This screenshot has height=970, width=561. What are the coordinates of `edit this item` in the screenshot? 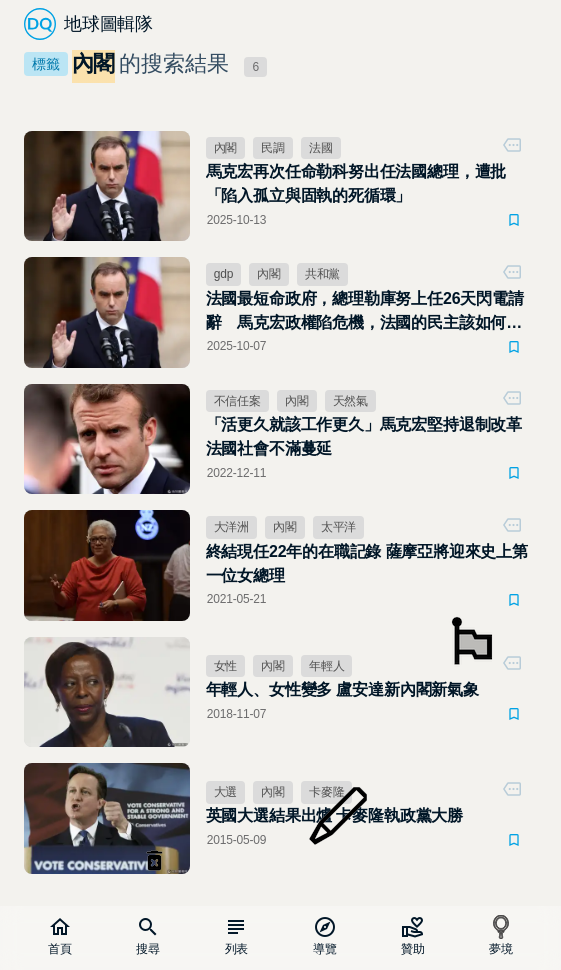 It's located at (338, 816).